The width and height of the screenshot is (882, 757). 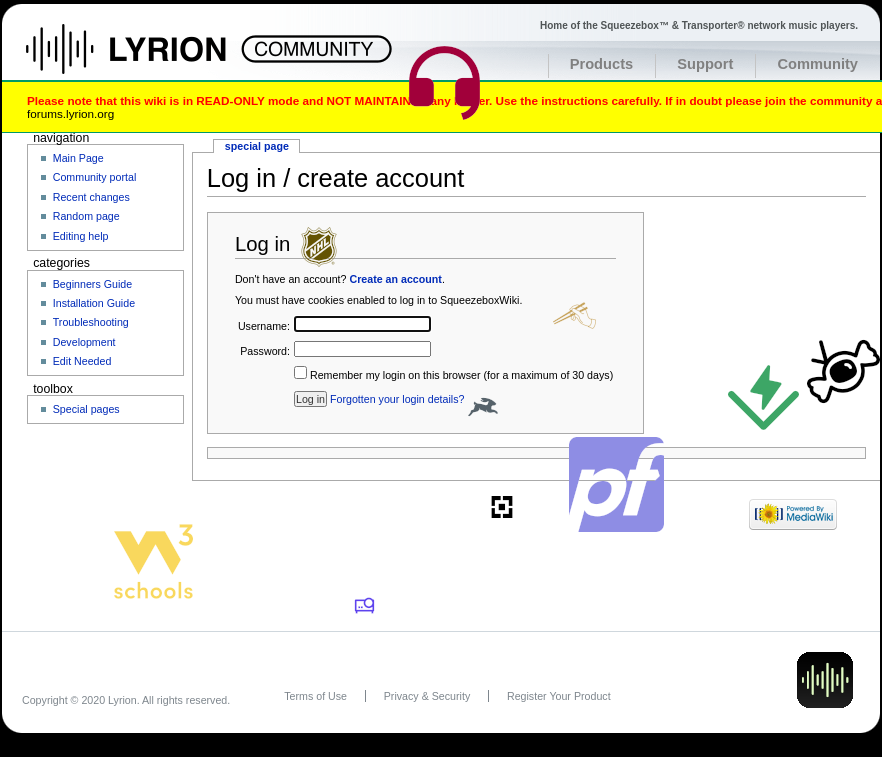 I want to click on visit W3Schools website, so click(x=153, y=561).